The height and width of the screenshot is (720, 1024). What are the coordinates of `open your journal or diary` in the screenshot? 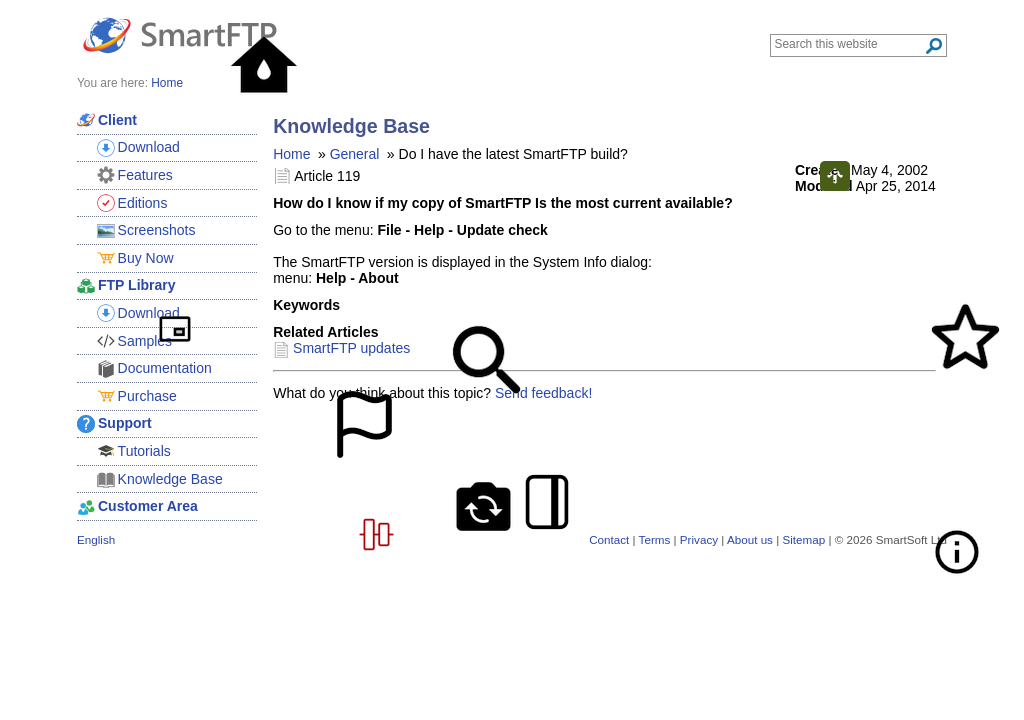 It's located at (547, 502).